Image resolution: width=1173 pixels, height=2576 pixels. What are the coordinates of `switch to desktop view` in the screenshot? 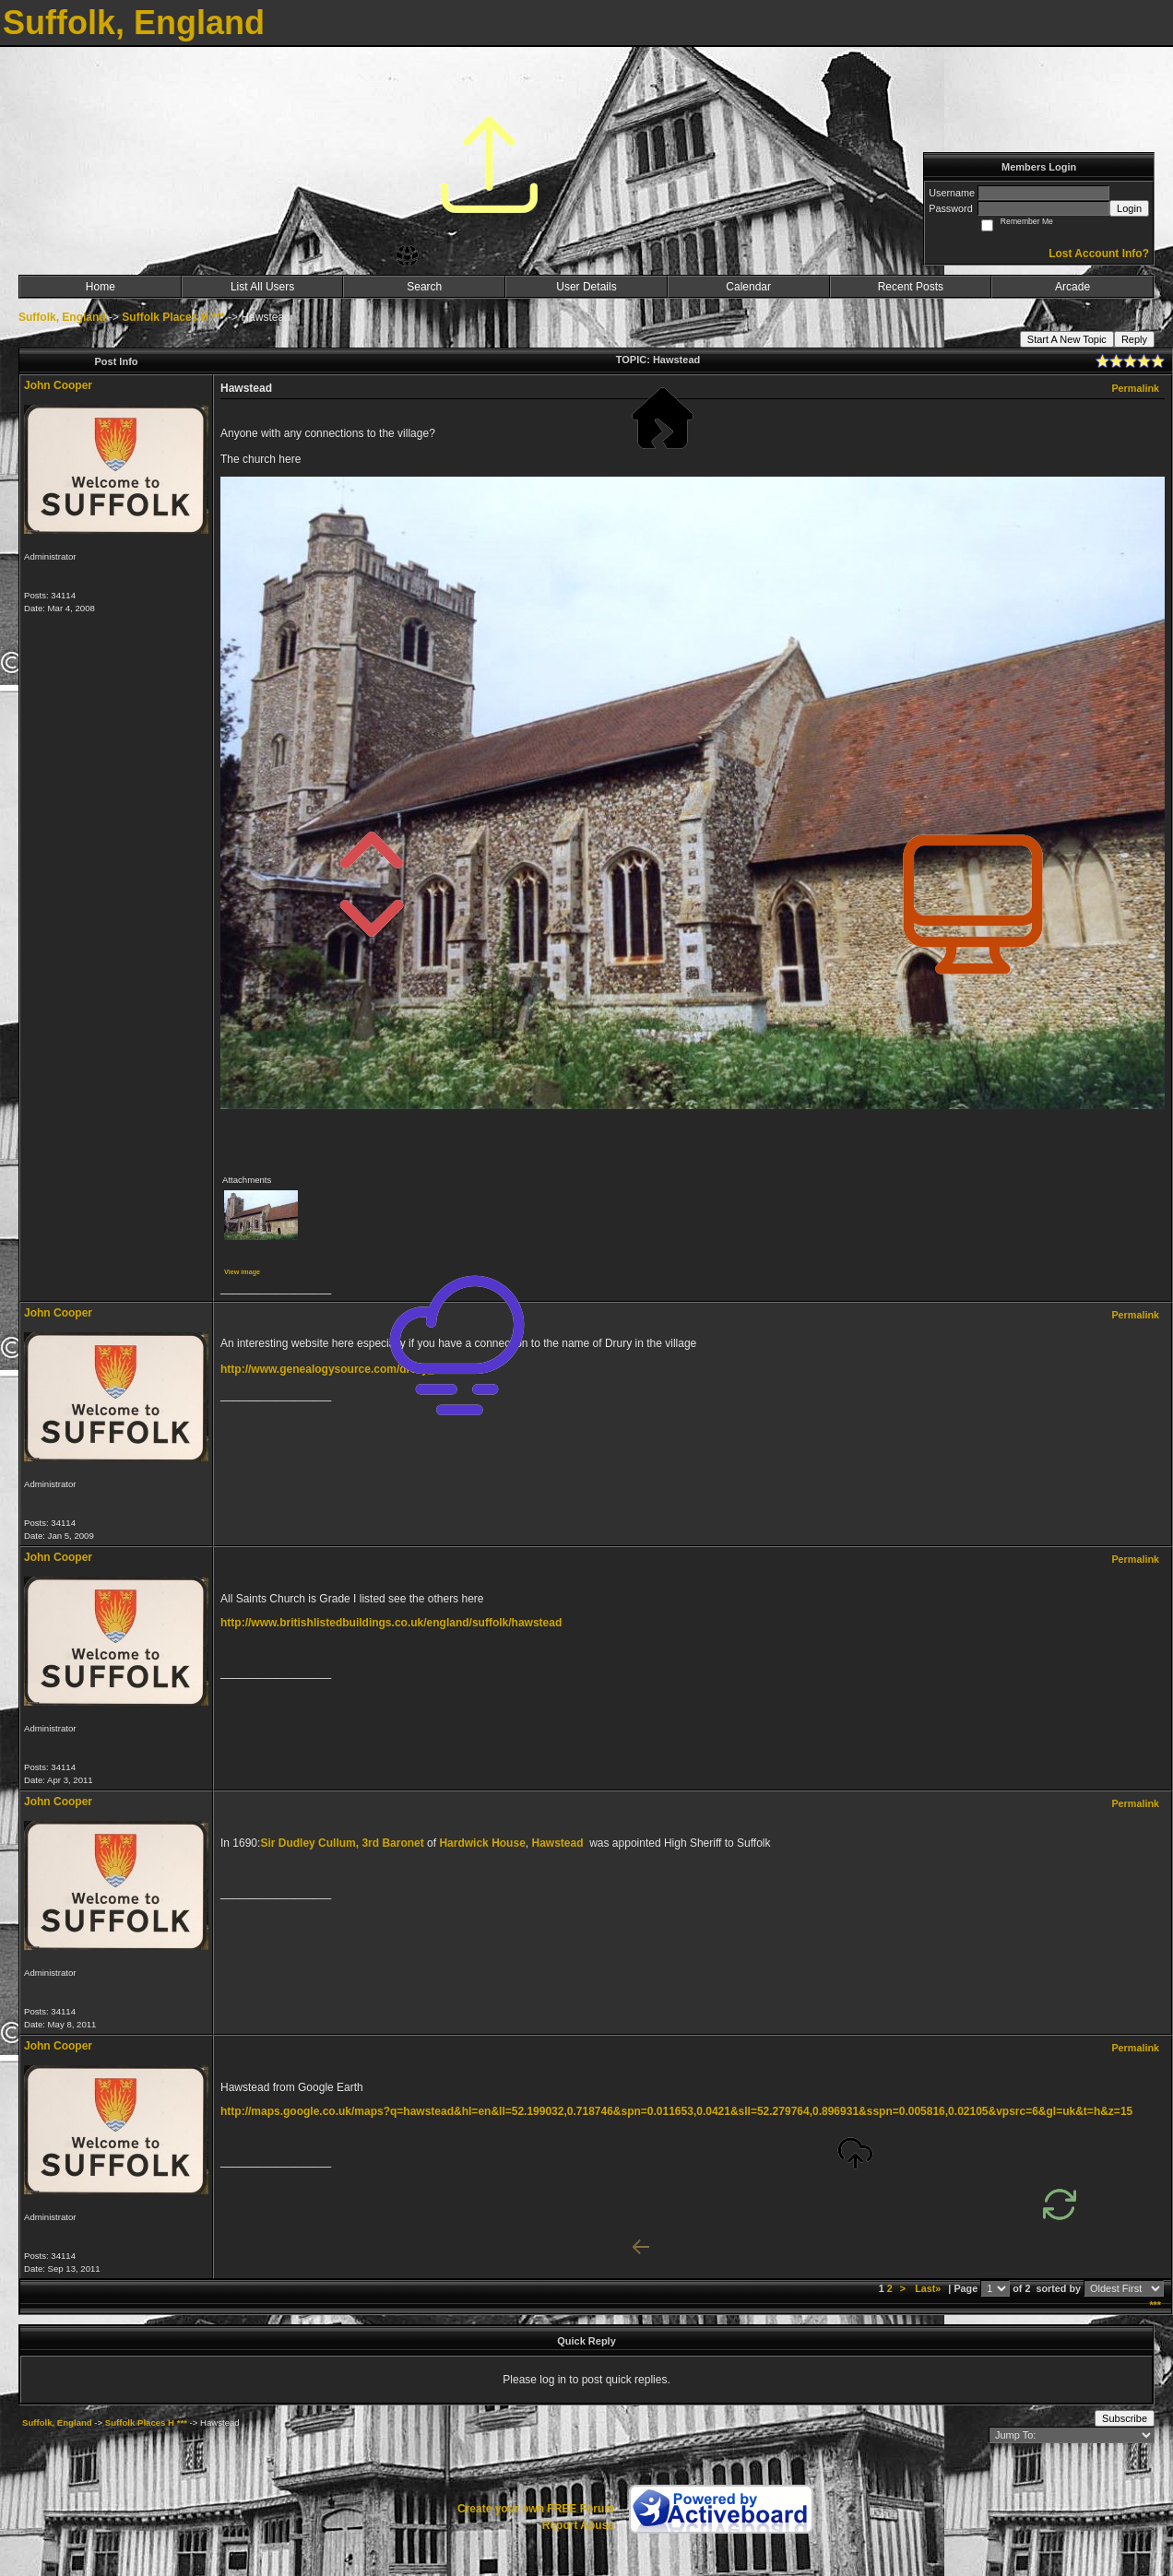 It's located at (973, 904).